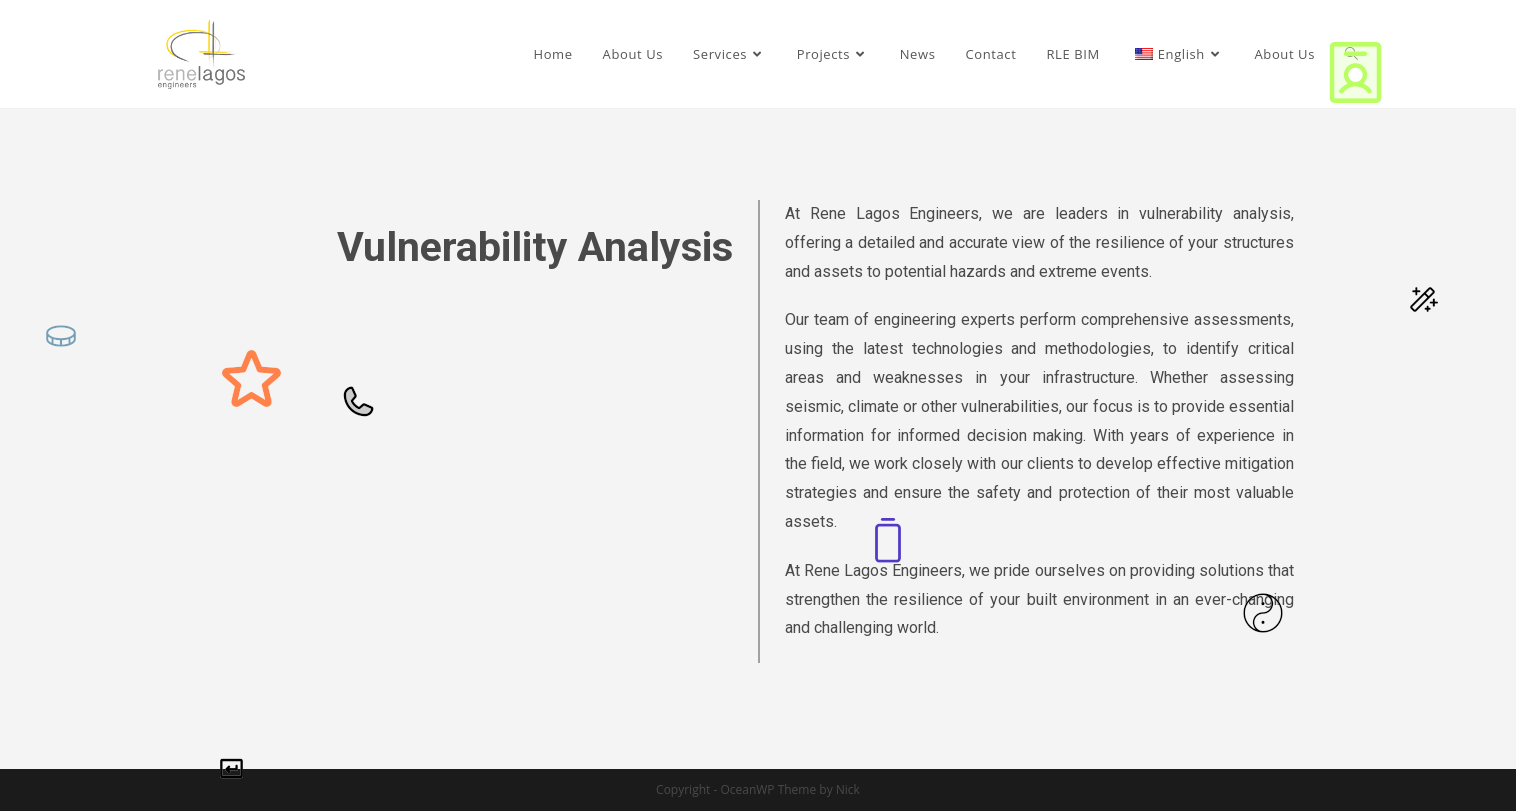 The image size is (1516, 811). What do you see at coordinates (61, 336) in the screenshot?
I see `view your coin balance or currency` at bounding box center [61, 336].